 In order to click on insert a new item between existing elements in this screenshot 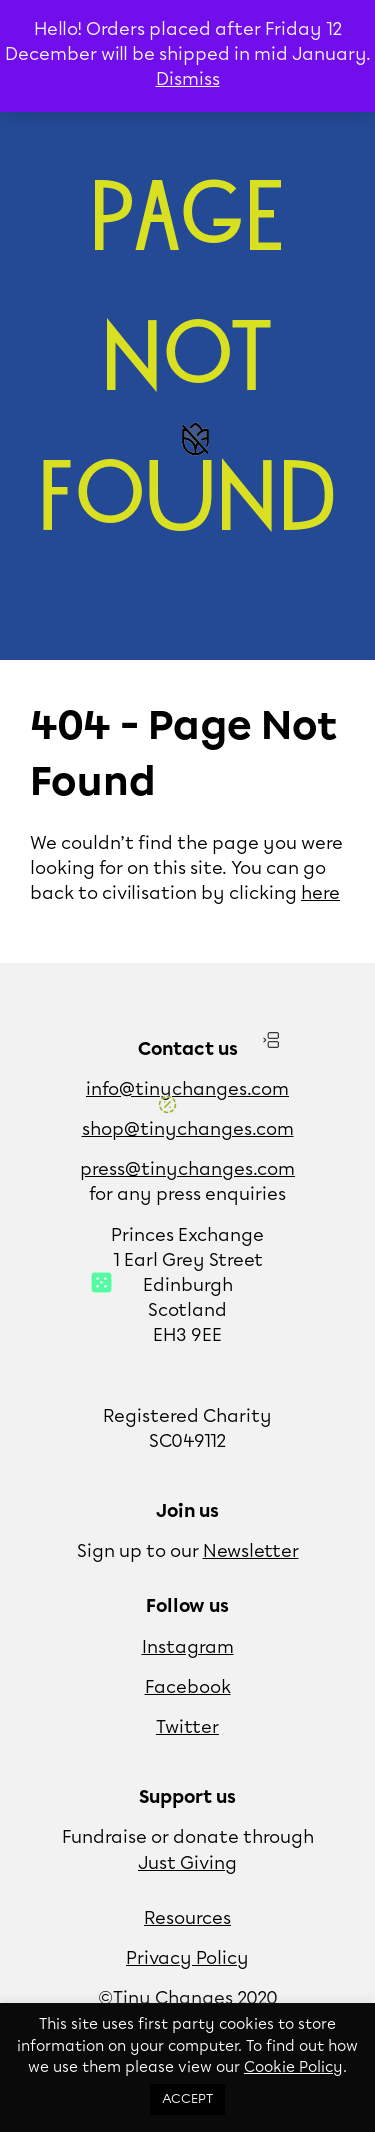, I will do `click(271, 1040)`.